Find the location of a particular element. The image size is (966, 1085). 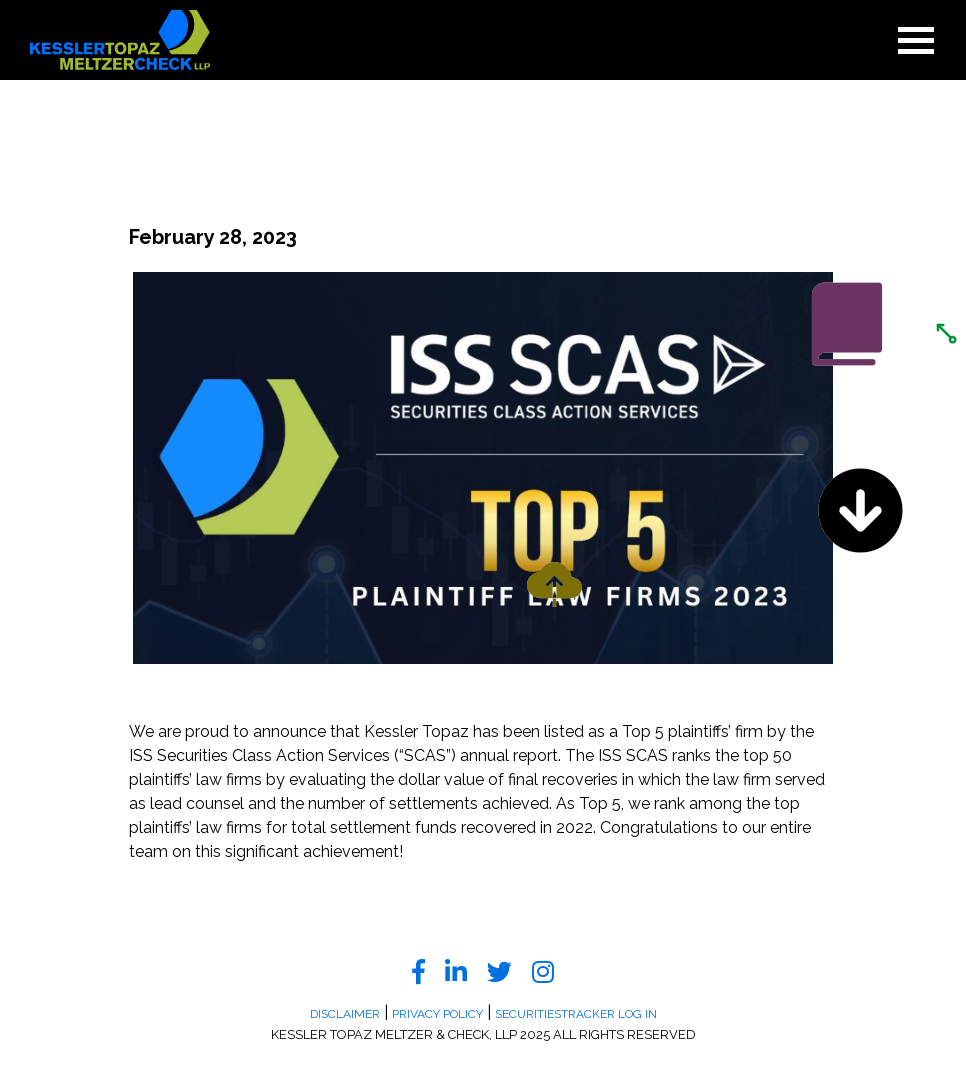

navigate back to previous screen is located at coordinates (946, 333).